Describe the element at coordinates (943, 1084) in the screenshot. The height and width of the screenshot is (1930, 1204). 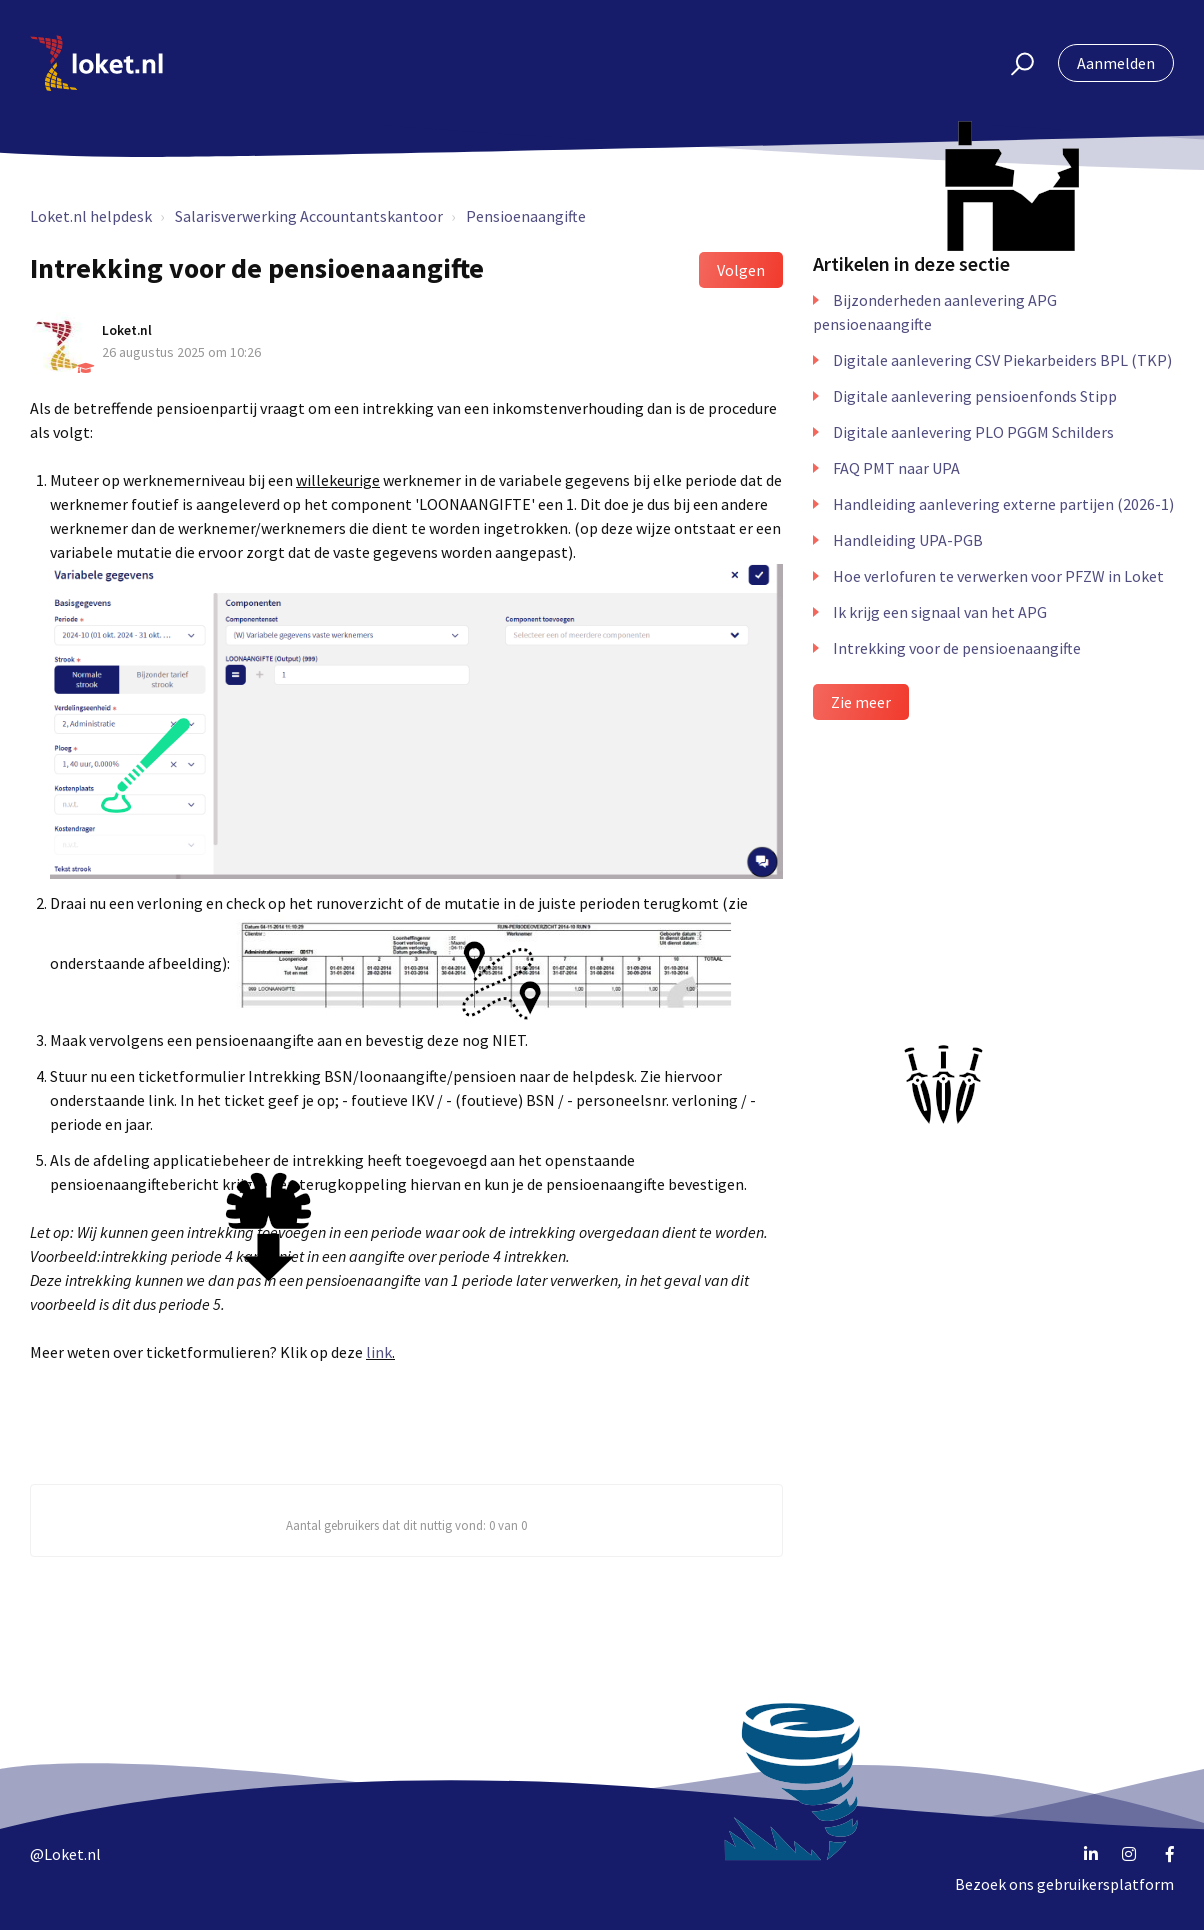
I see `select daggers as your weapon type` at that location.